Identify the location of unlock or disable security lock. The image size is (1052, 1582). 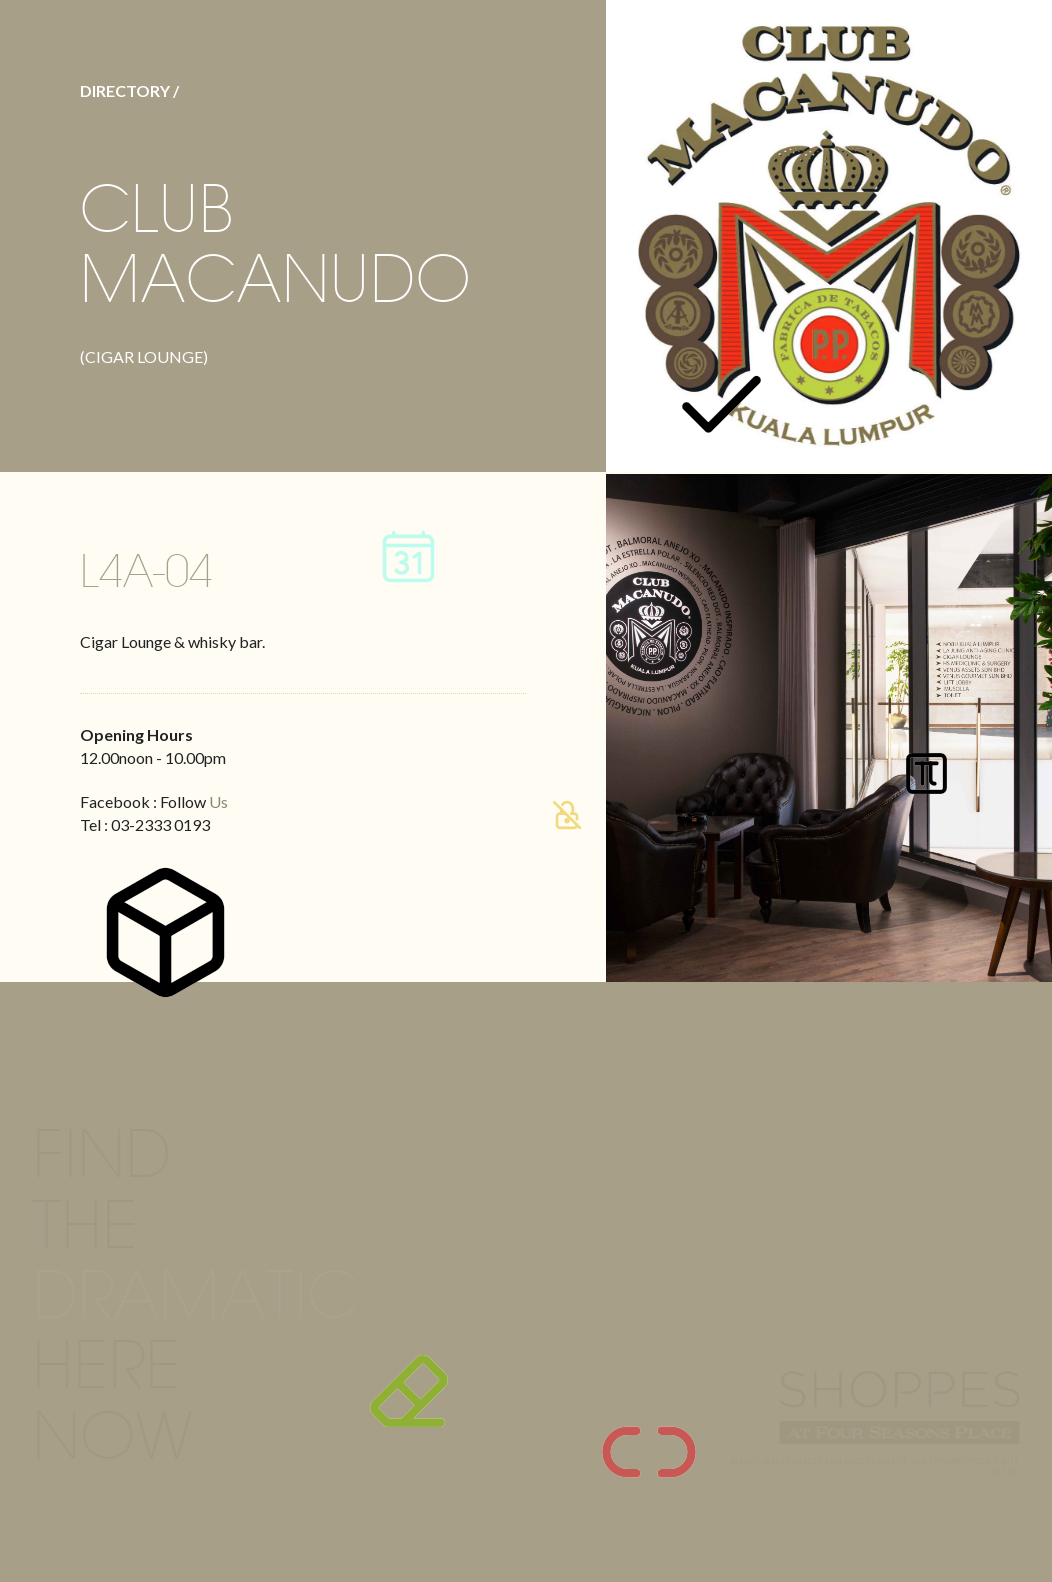
(567, 815).